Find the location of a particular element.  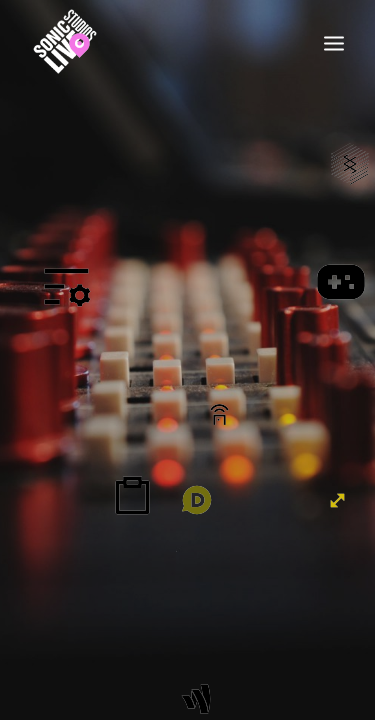

open Disqus comments section is located at coordinates (197, 500).